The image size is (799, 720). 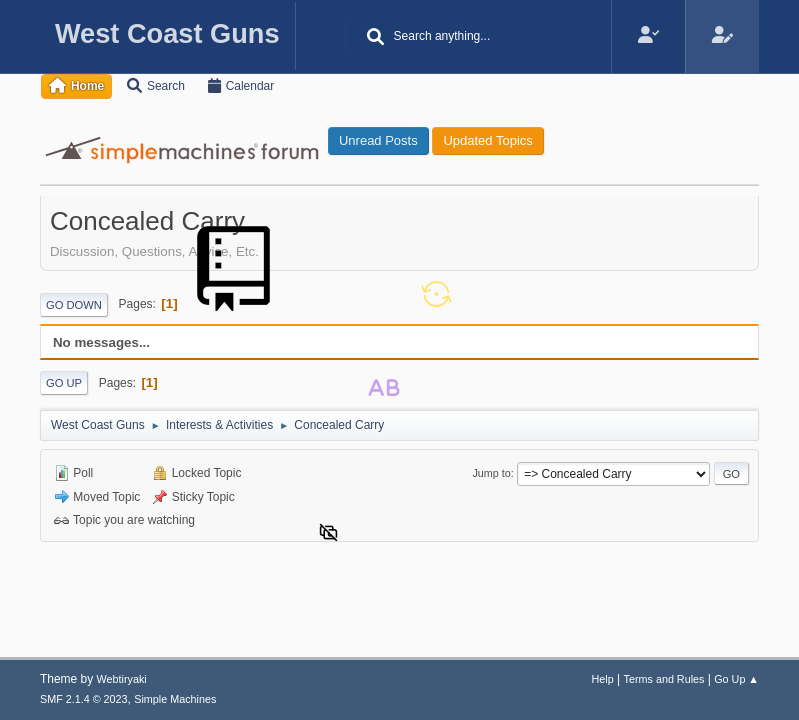 What do you see at coordinates (328, 532) in the screenshot?
I see `indicates payment is unavailable or disabled` at bounding box center [328, 532].